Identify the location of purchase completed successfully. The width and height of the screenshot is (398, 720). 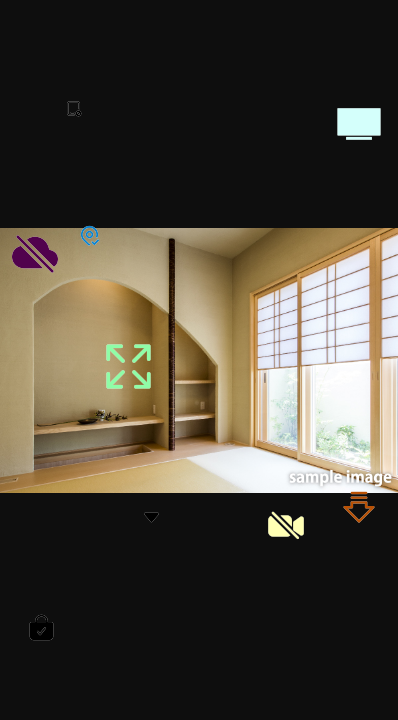
(41, 627).